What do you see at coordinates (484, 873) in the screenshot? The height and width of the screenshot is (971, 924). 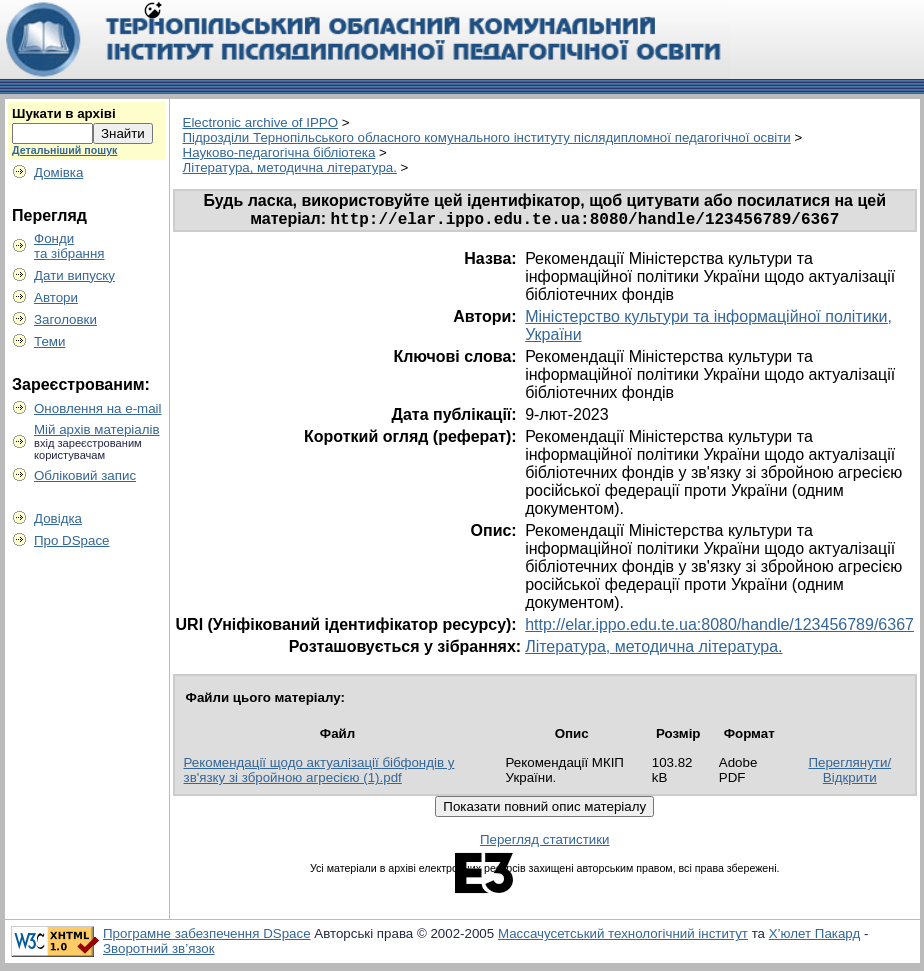 I see `E3 (Electronic Entertainment Expo) logo` at bounding box center [484, 873].